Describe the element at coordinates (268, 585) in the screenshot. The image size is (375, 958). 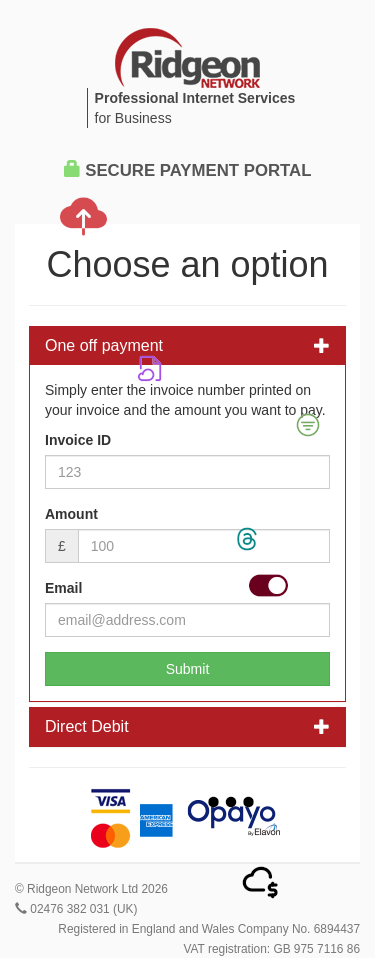
I see `toggle a setting on or off` at that location.